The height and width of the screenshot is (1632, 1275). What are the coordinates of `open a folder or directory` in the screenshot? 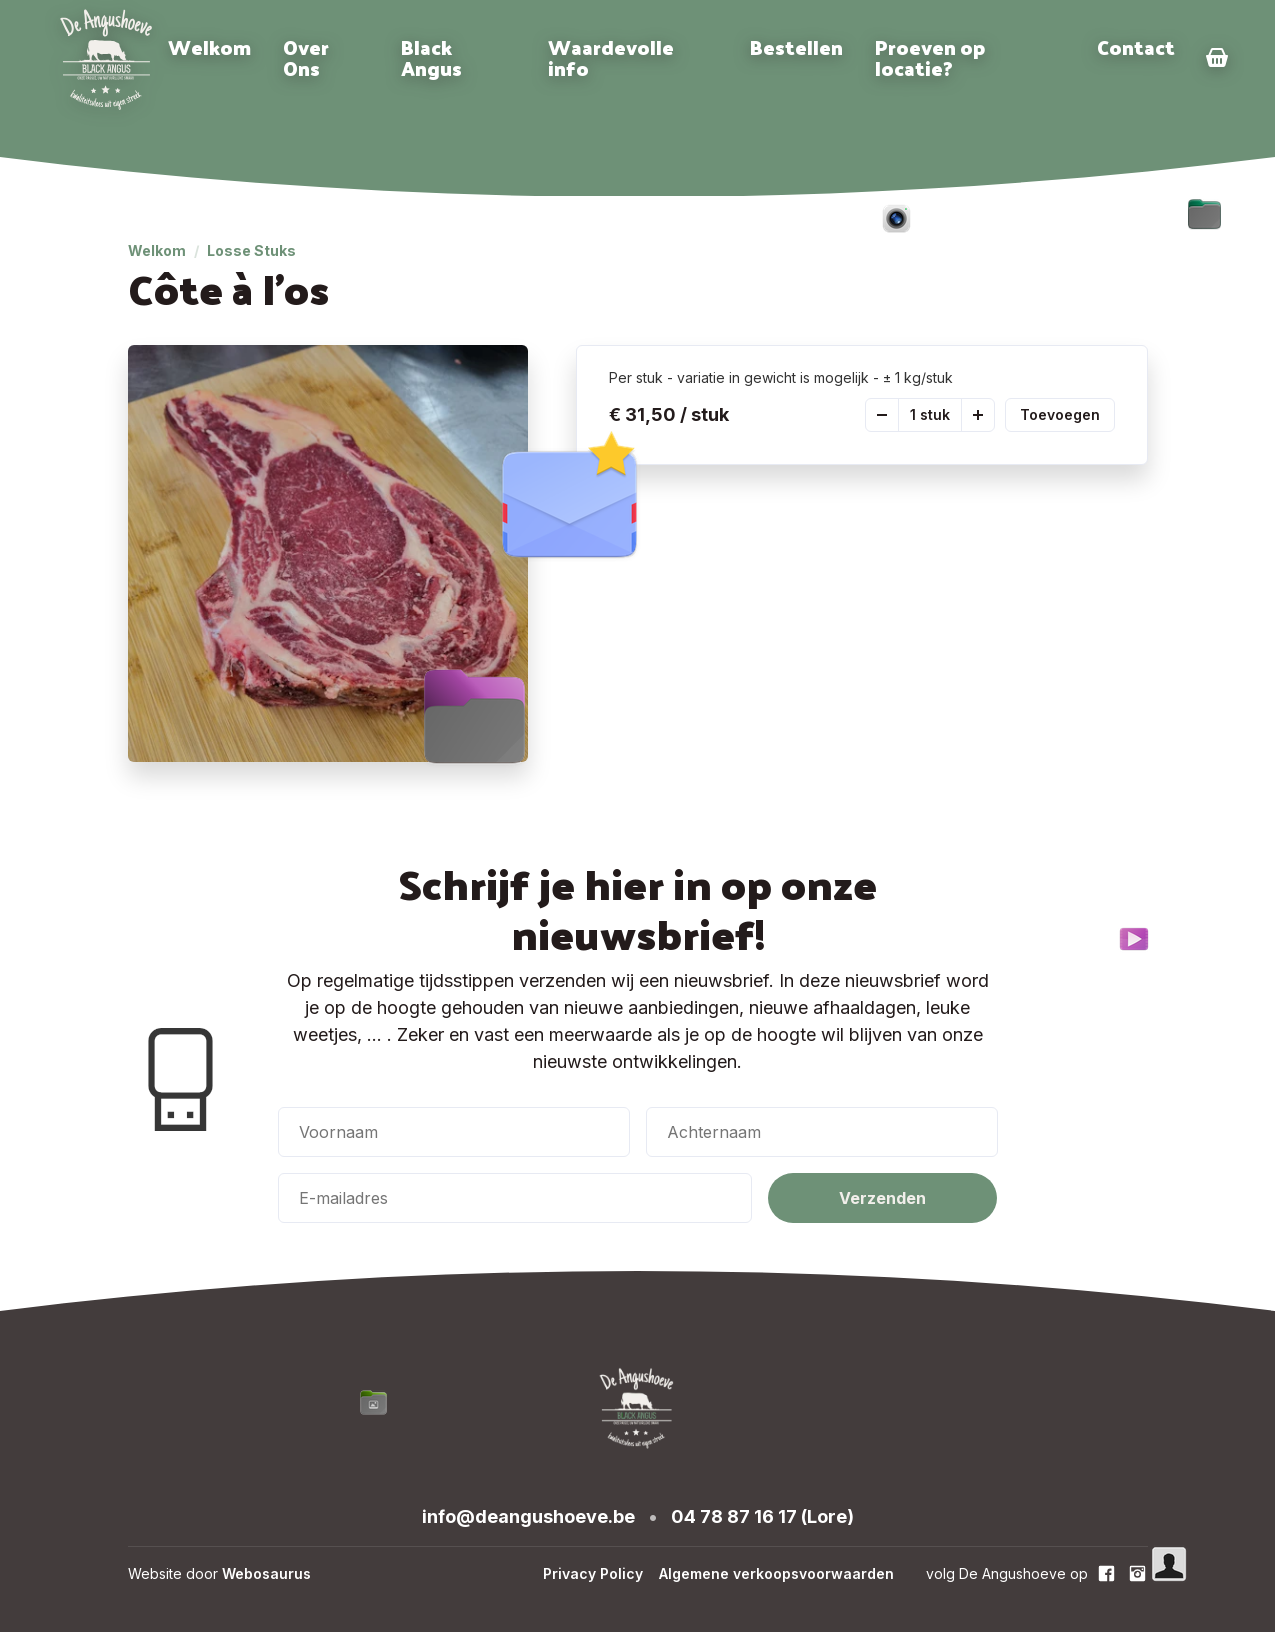 It's located at (1204, 213).